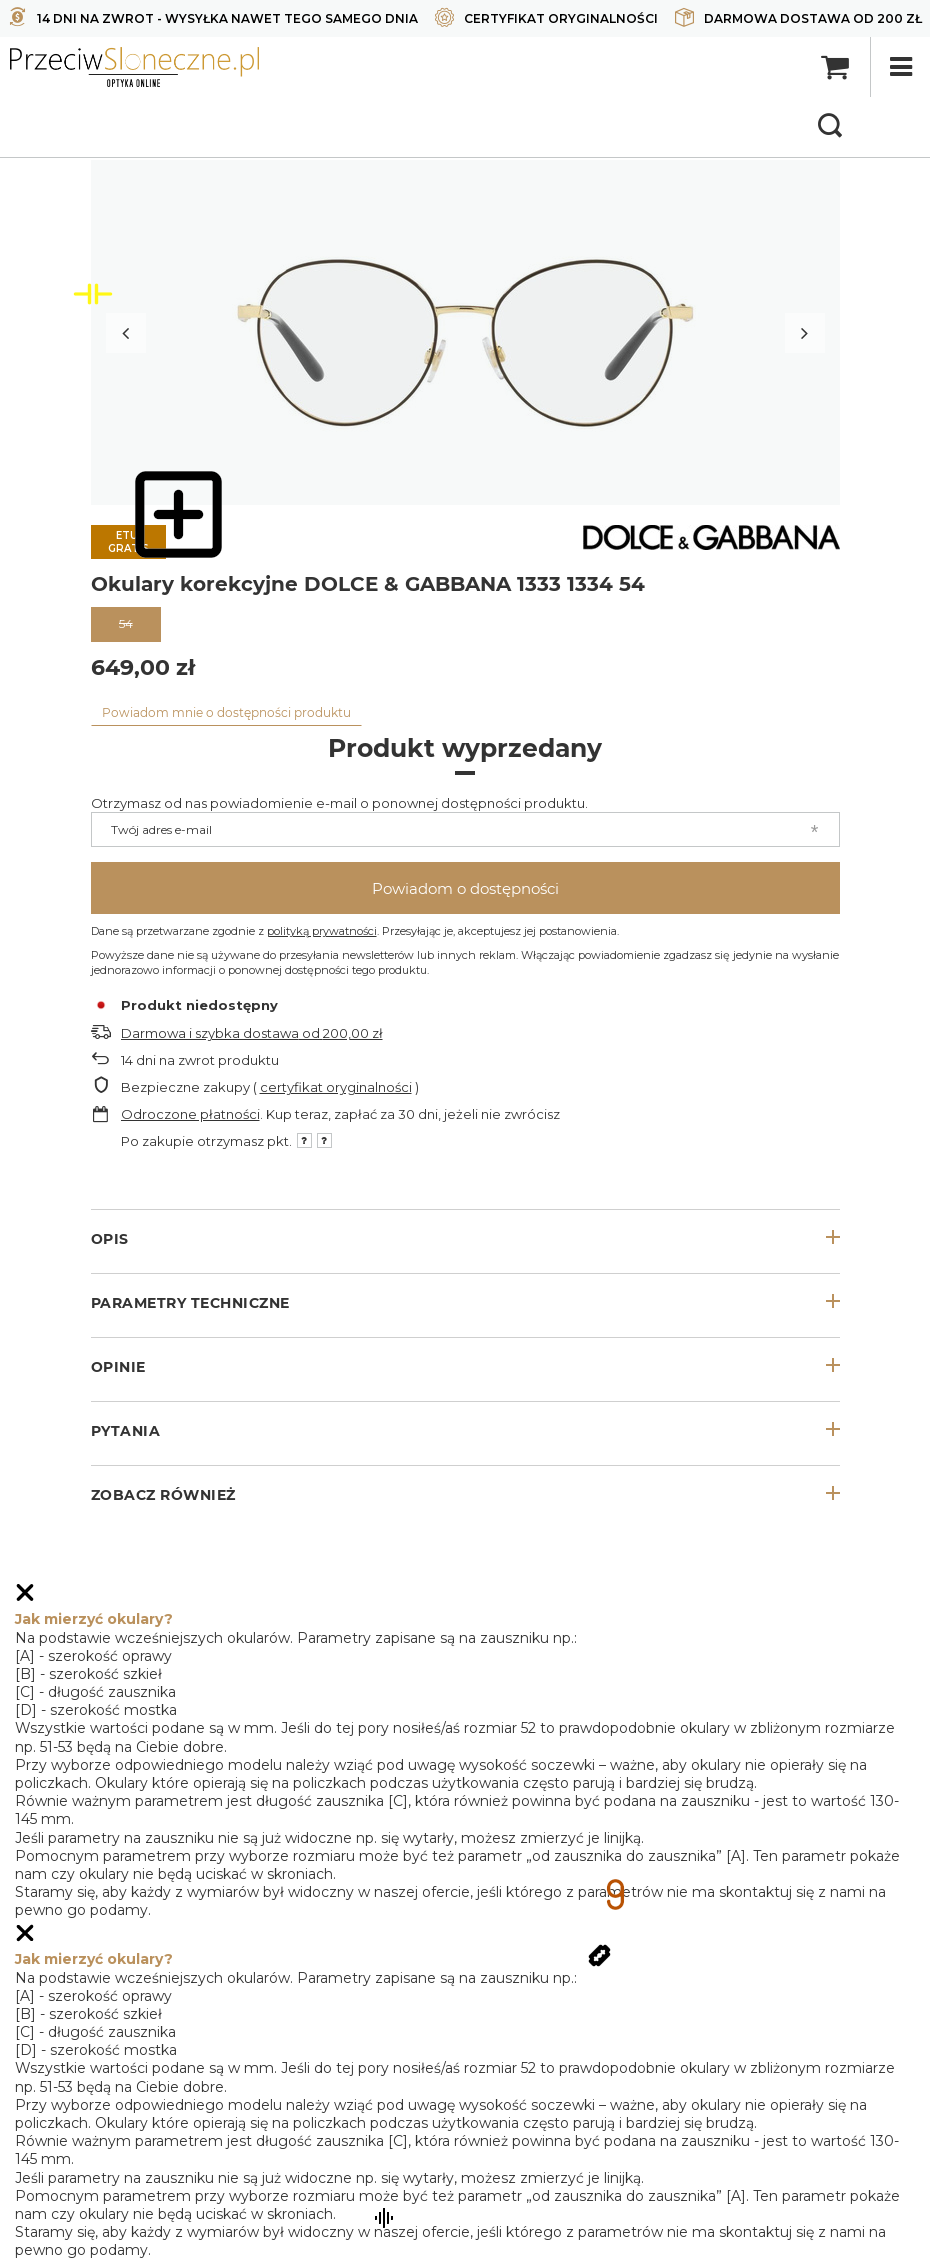 This screenshot has width=930, height=2260. Describe the element at coordinates (178, 514) in the screenshot. I see `add a new file to the diff` at that location.